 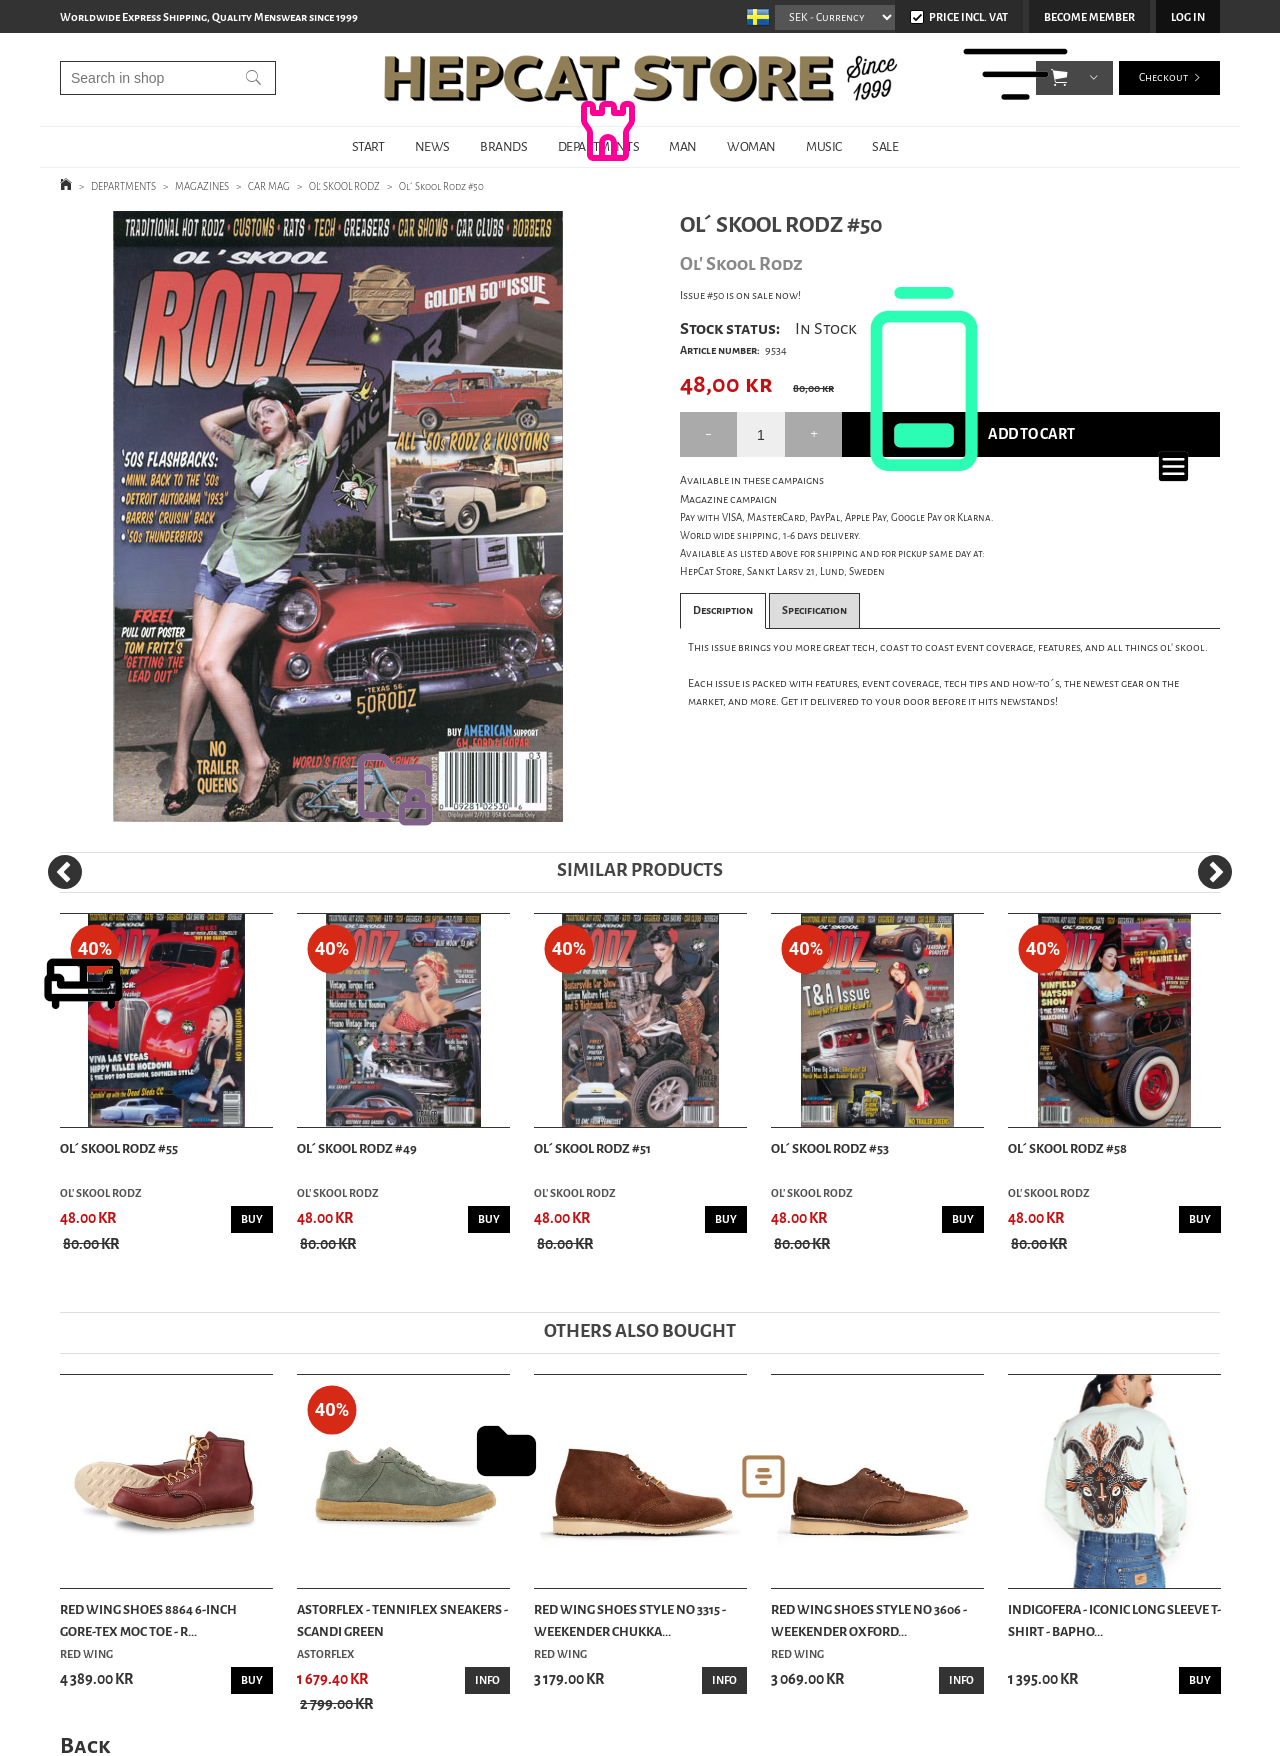 I want to click on access a password-protected folder, so click(x=395, y=788).